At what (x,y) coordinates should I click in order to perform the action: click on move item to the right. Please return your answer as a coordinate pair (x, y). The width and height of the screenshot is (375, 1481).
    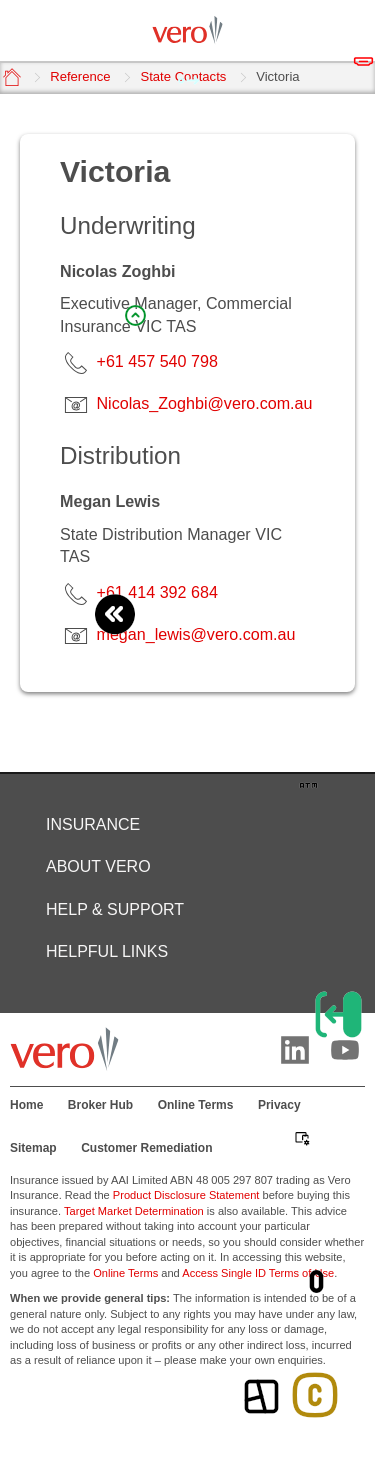
    Looking at the image, I should click on (188, 80).